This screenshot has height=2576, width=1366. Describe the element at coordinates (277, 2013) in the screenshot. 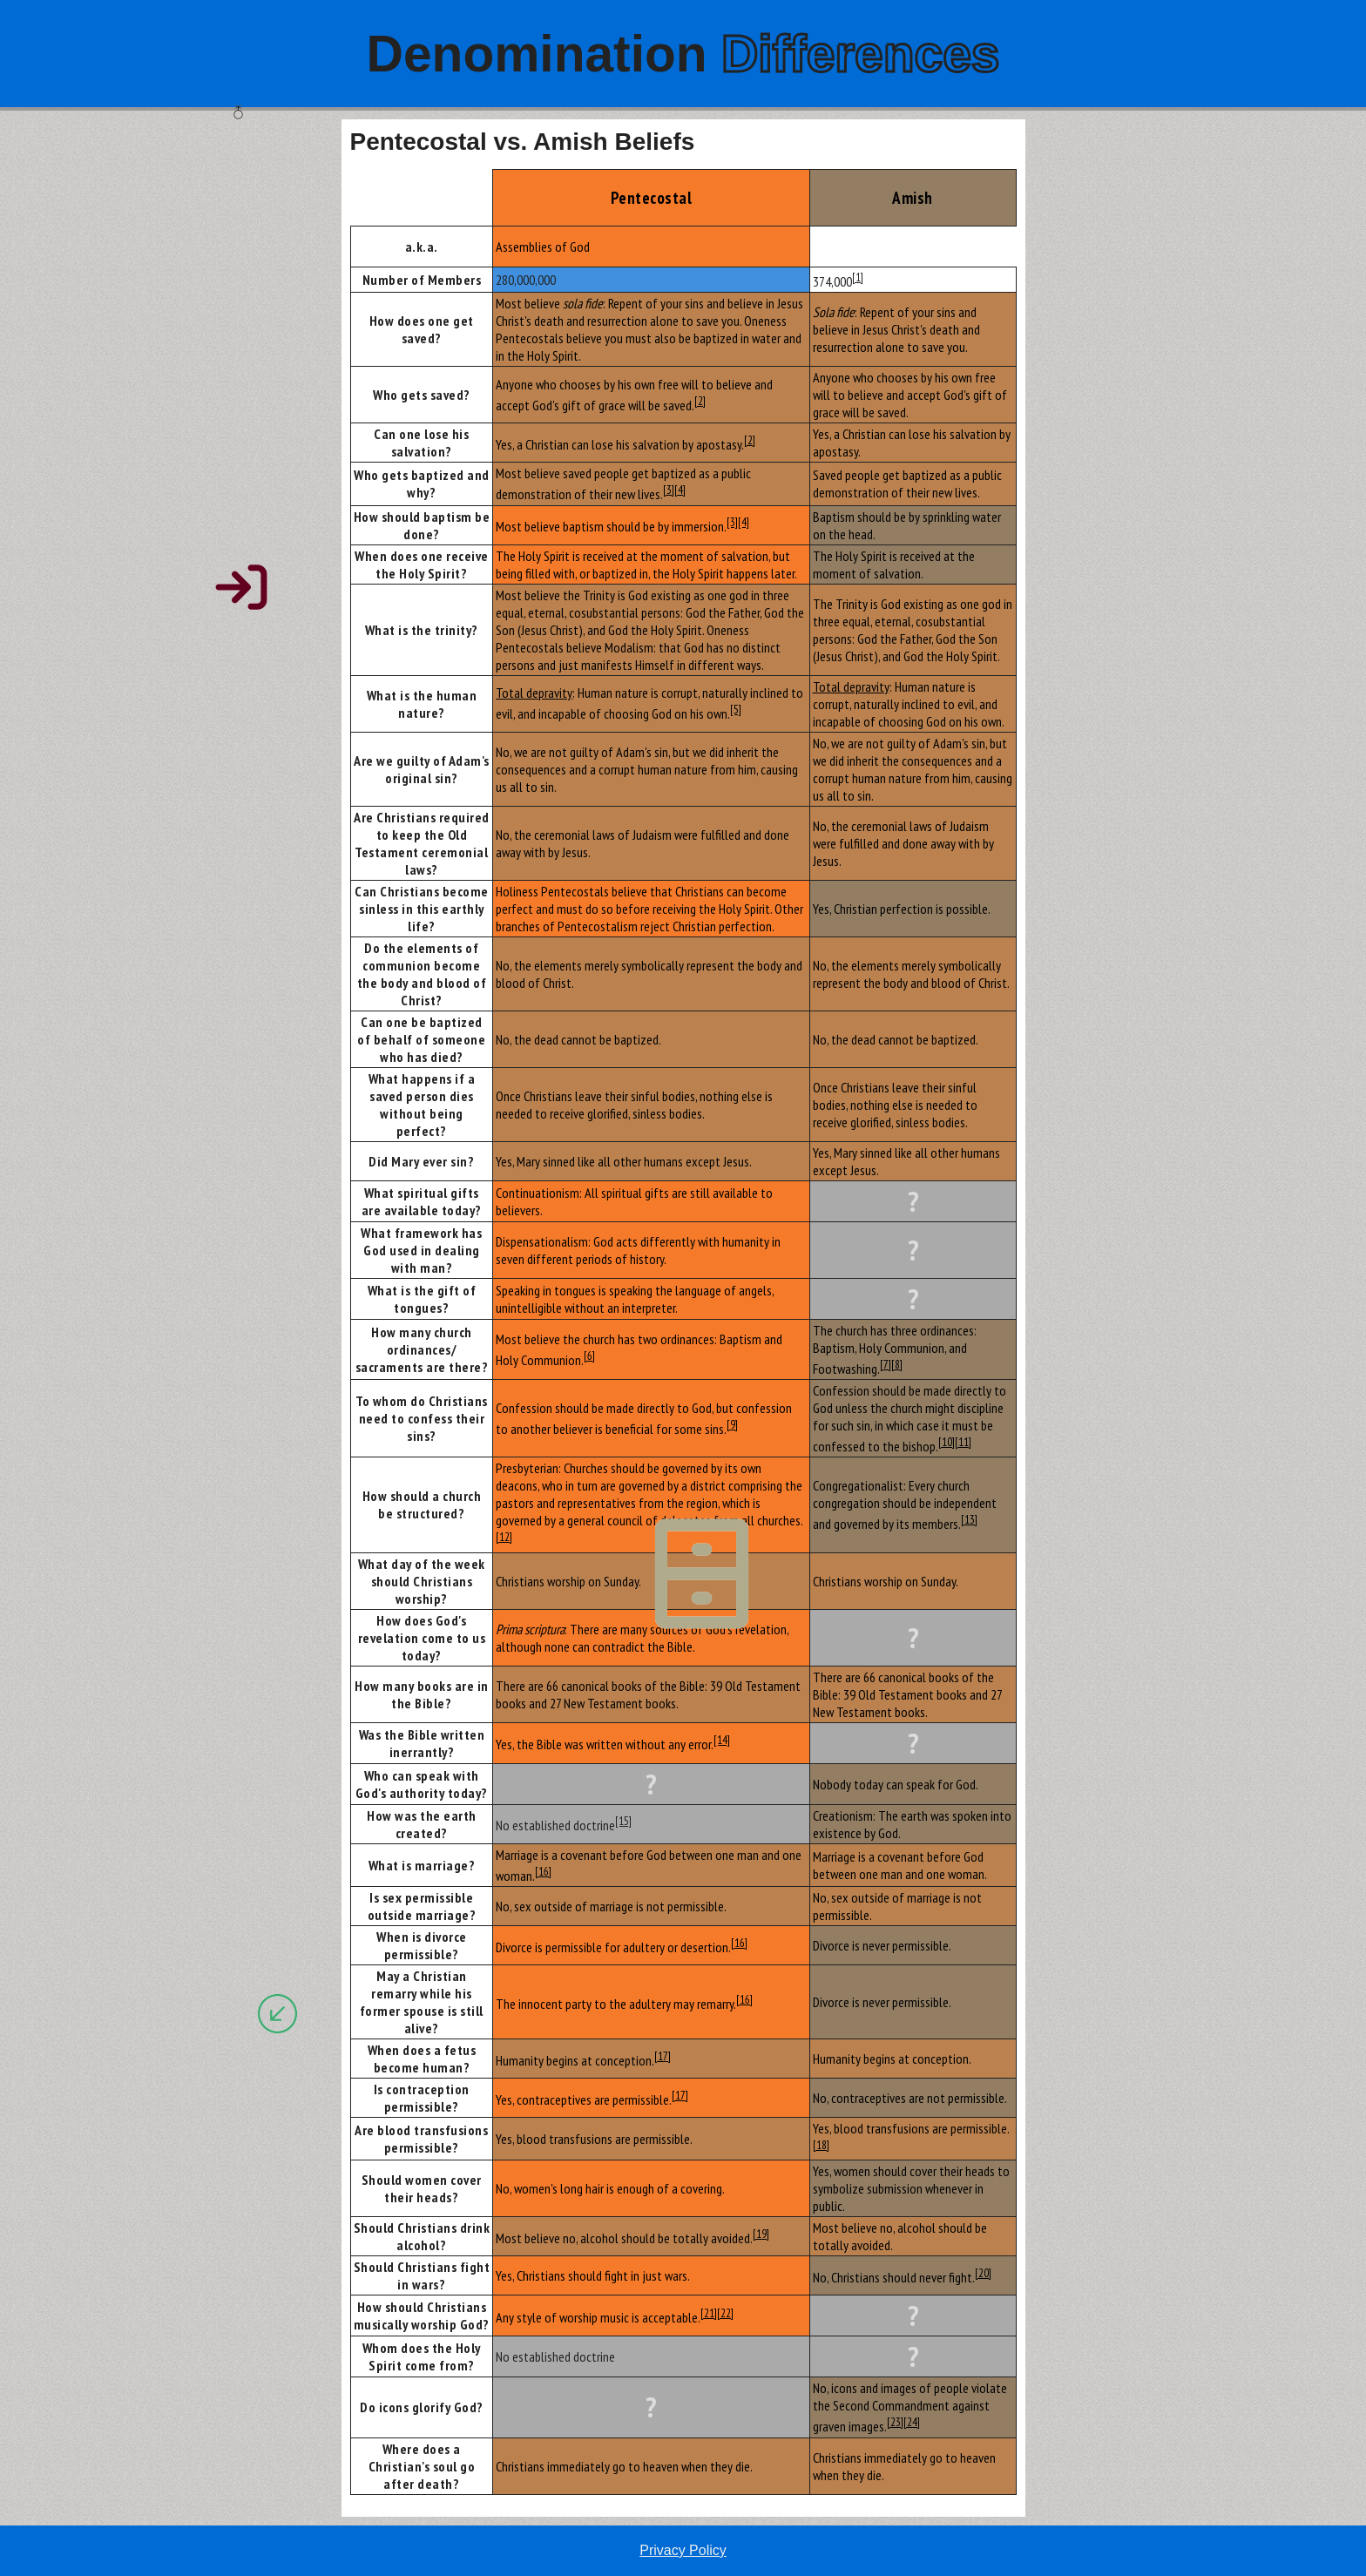

I see `navigate to previous or lower-left content` at that location.